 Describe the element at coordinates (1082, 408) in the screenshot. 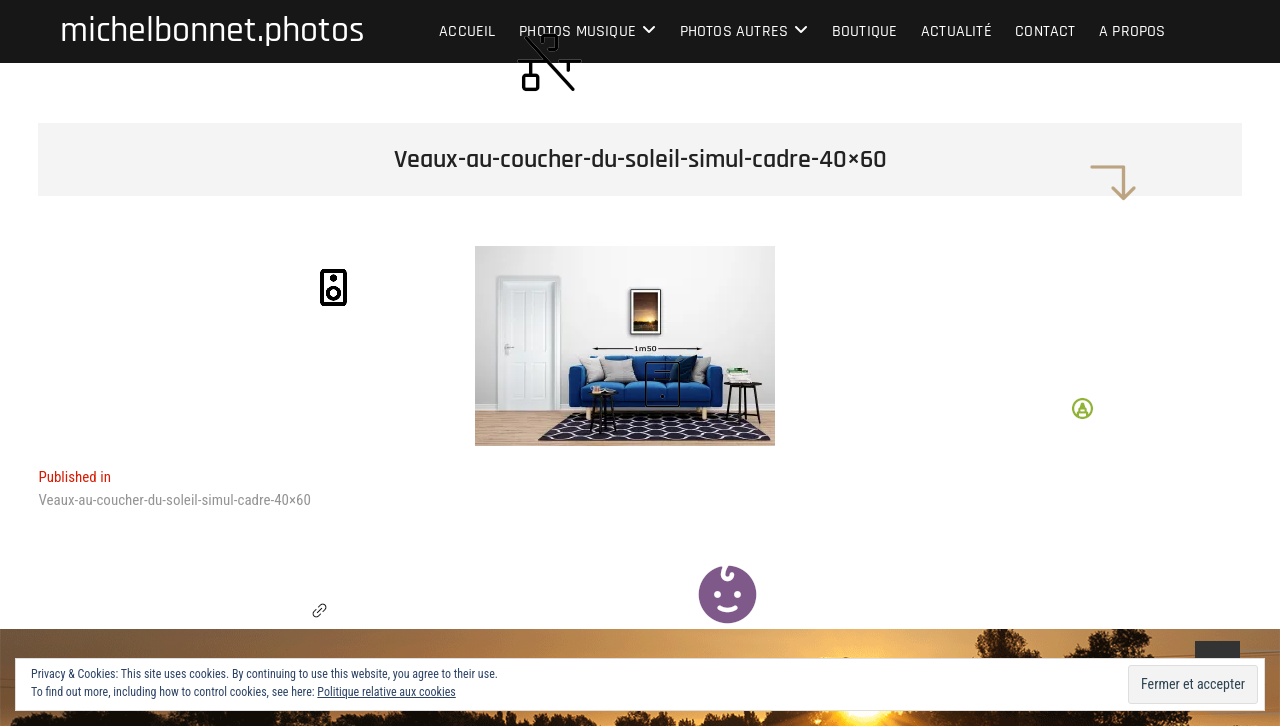

I see `mark or highlight a location on a map` at that location.